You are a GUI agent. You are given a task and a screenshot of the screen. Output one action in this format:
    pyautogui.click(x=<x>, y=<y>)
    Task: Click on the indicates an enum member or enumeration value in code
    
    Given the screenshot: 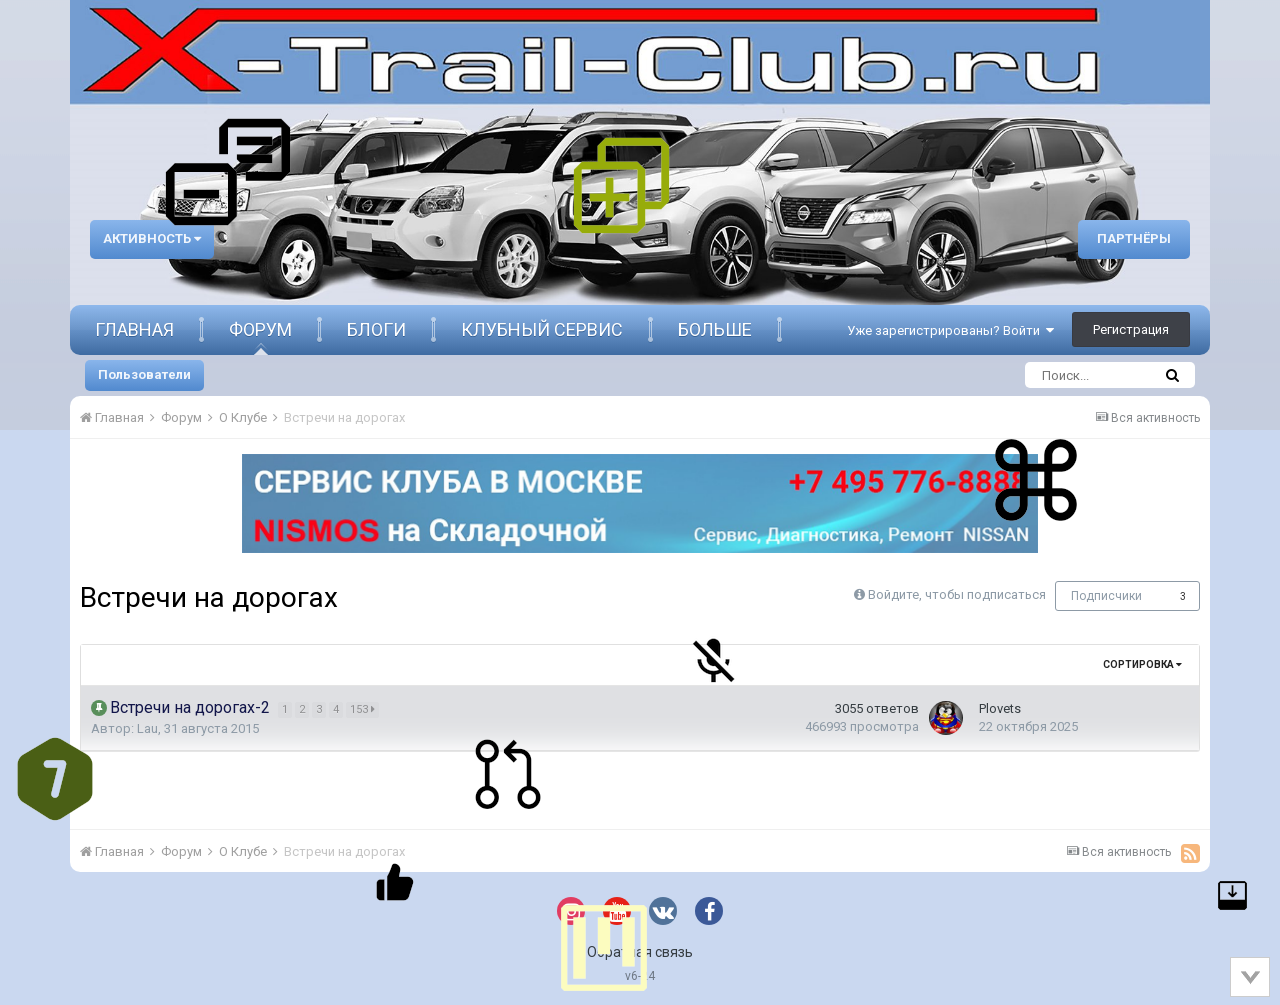 What is the action you would take?
    pyautogui.click(x=228, y=172)
    